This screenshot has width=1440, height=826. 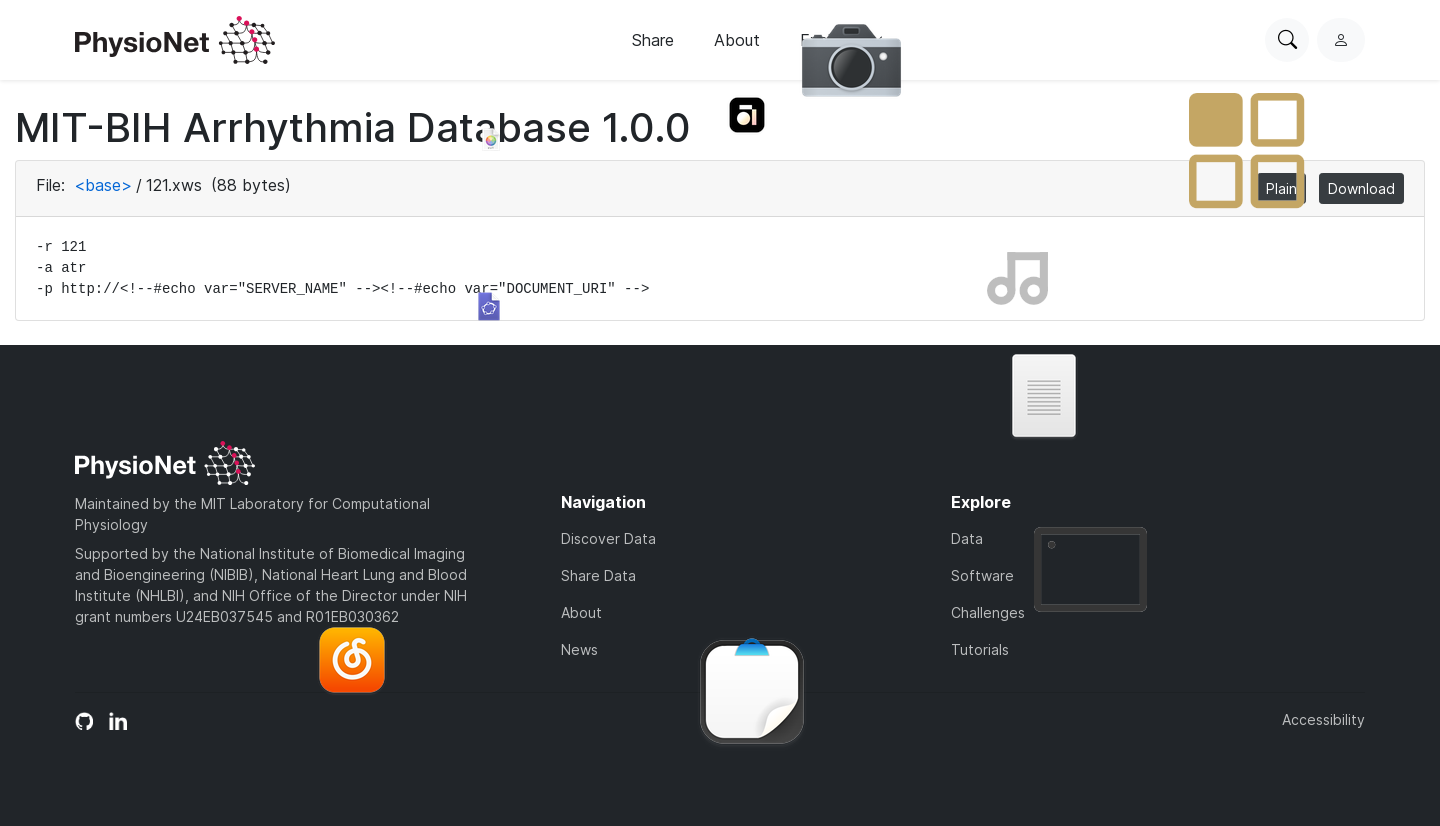 What do you see at coordinates (1019, 276) in the screenshot?
I see `access music library or audio files` at bounding box center [1019, 276].